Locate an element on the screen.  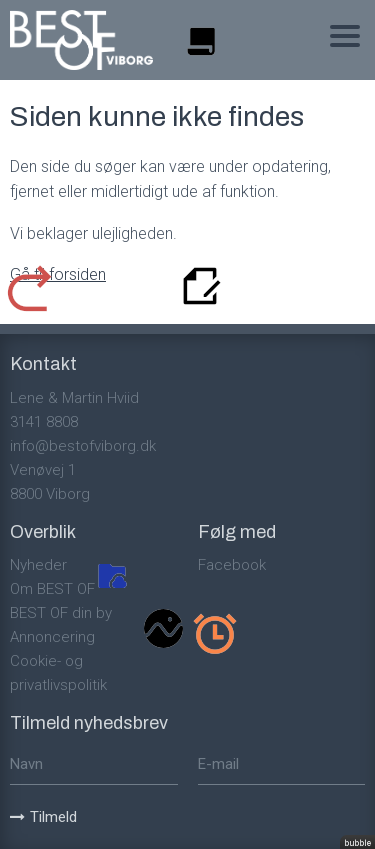
access cloud storage folder is located at coordinates (112, 576).